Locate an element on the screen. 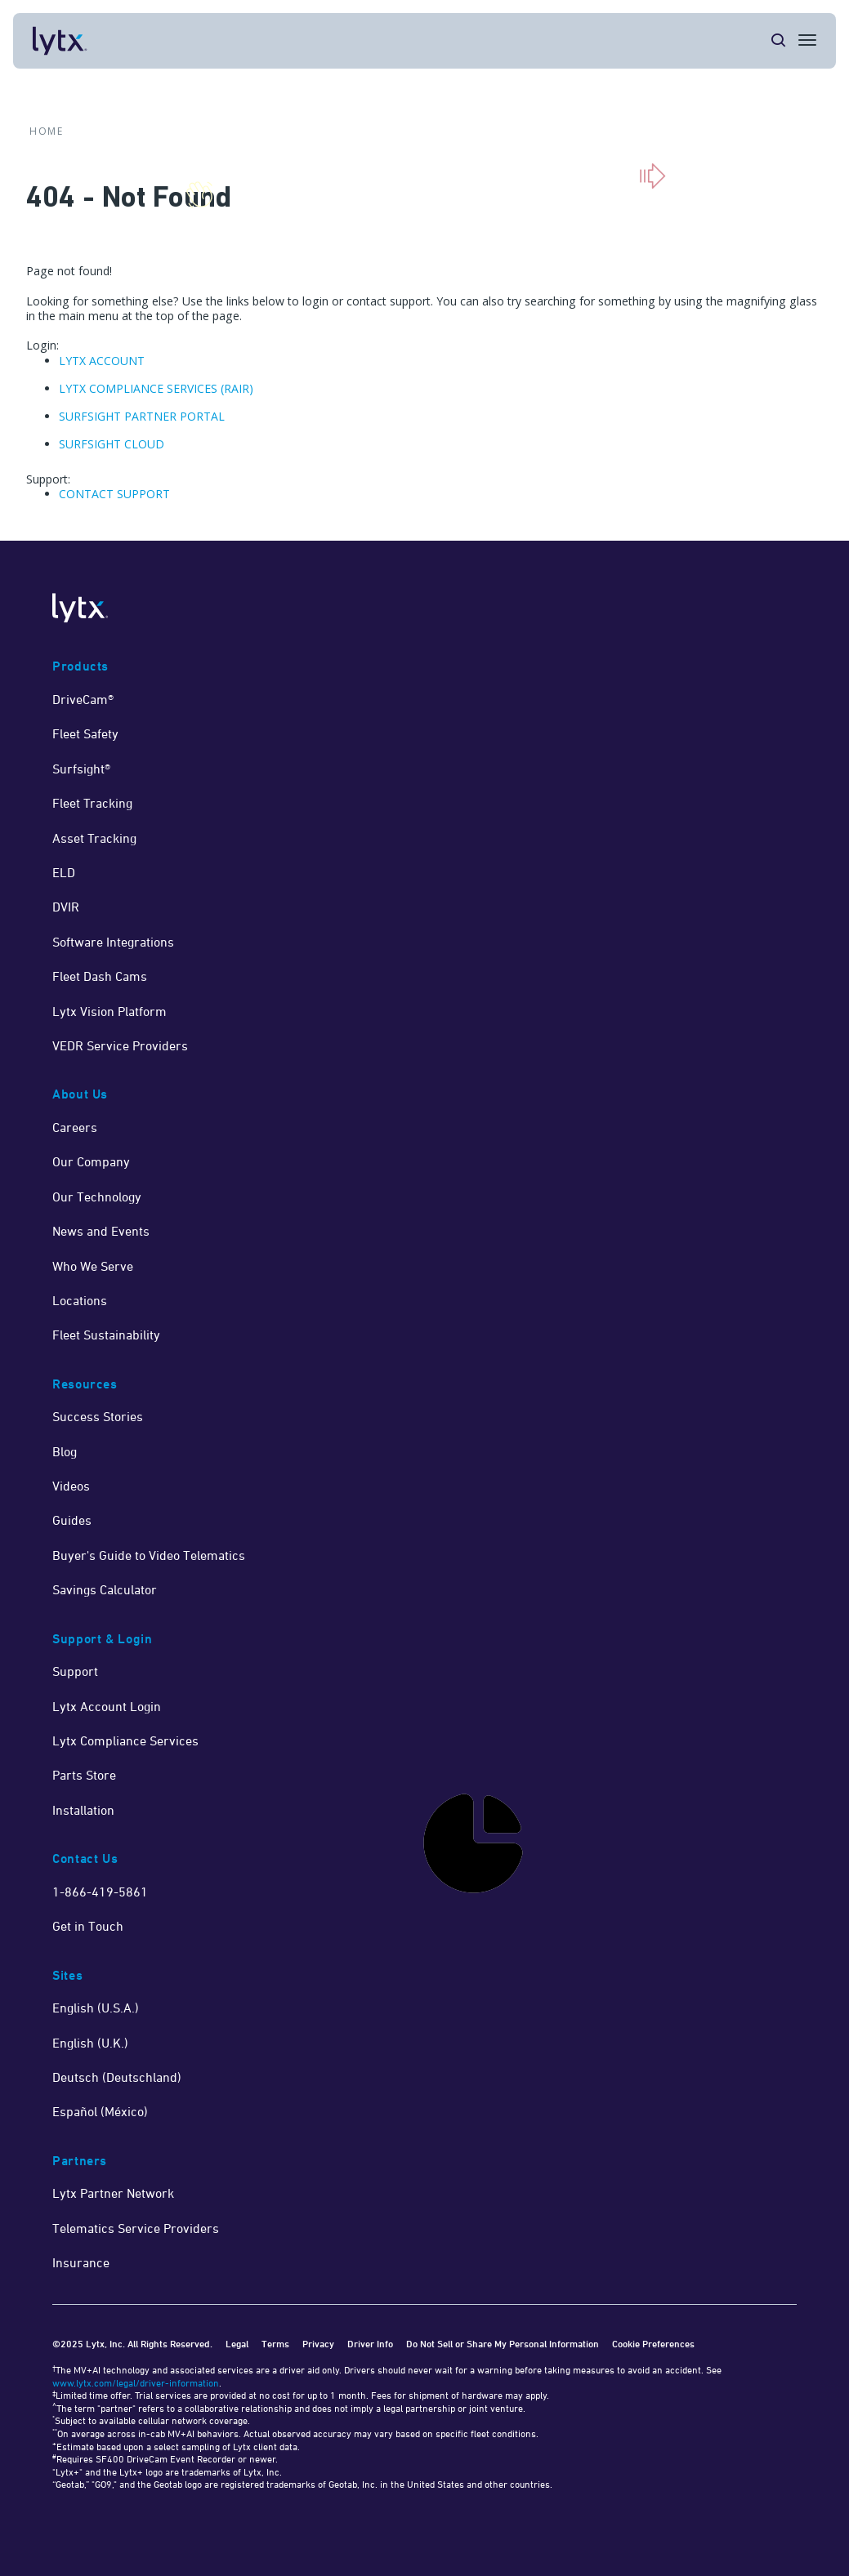 This screenshot has width=849, height=2576. view analytics or statistics is located at coordinates (473, 1843).